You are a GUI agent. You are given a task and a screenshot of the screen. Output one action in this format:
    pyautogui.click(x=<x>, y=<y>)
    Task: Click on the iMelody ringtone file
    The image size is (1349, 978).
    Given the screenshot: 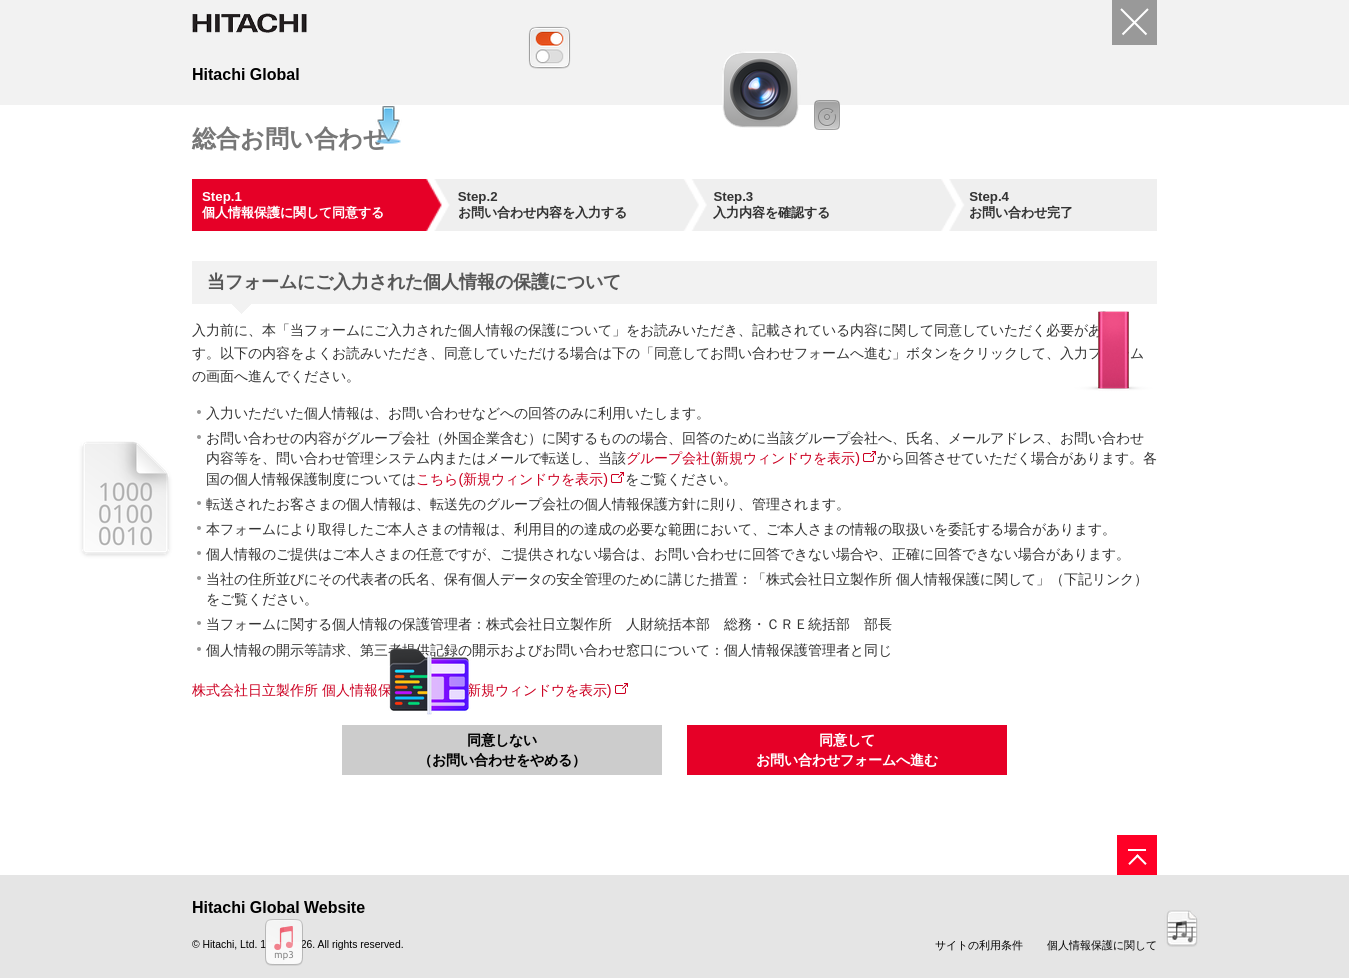 What is the action you would take?
    pyautogui.click(x=1182, y=928)
    